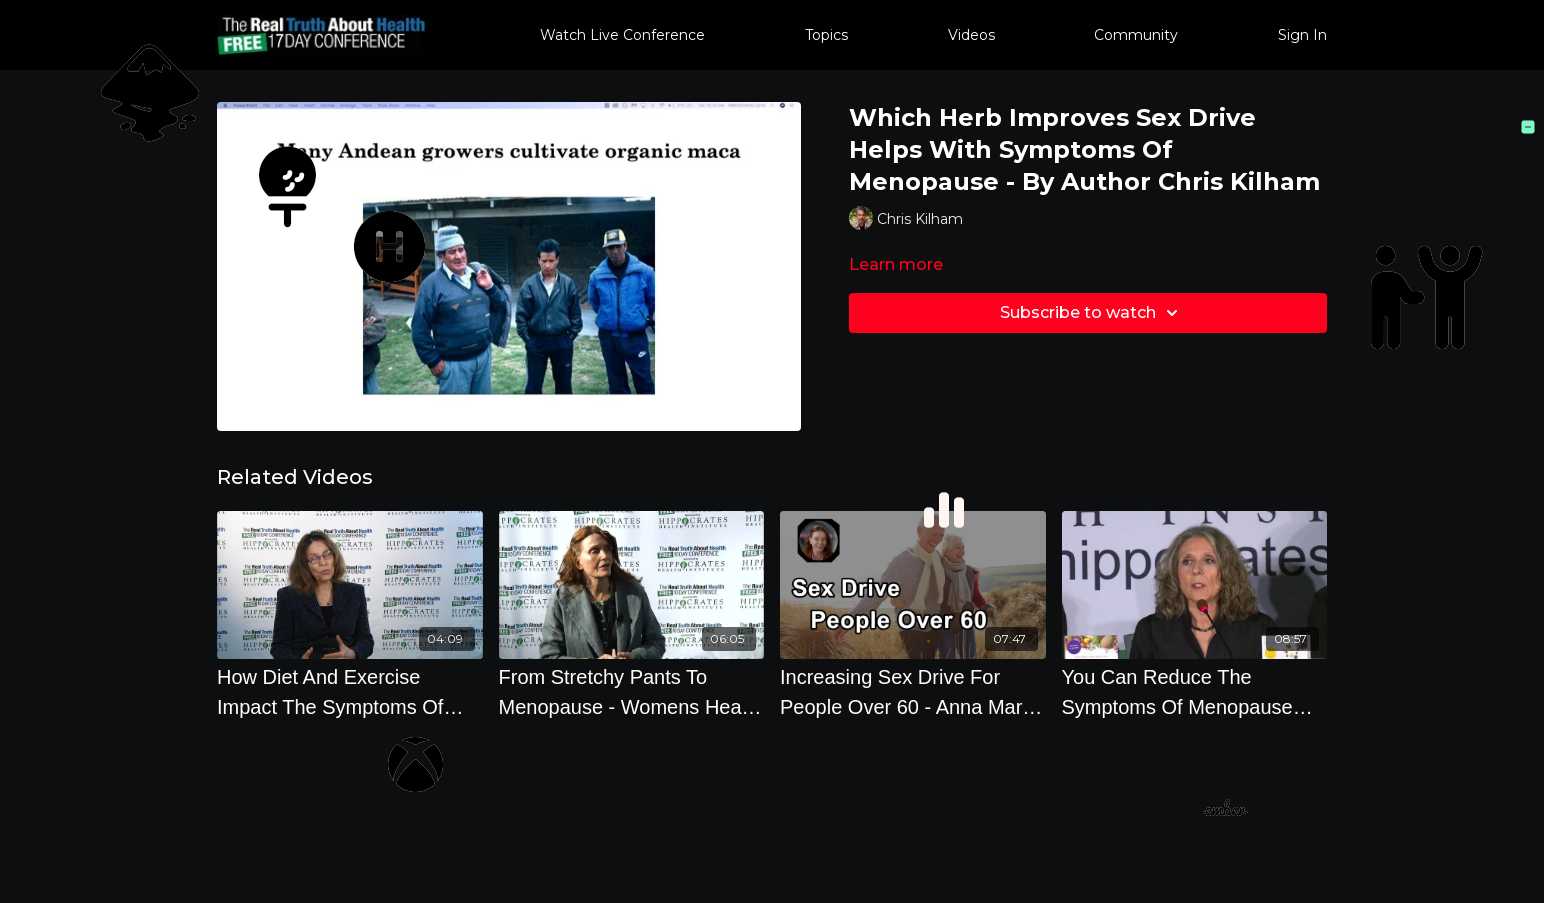 Image resolution: width=1544 pixels, height=903 pixels. What do you see at coordinates (1528, 127) in the screenshot?
I see `remove an item from a list` at bounding box center [1528, 127].